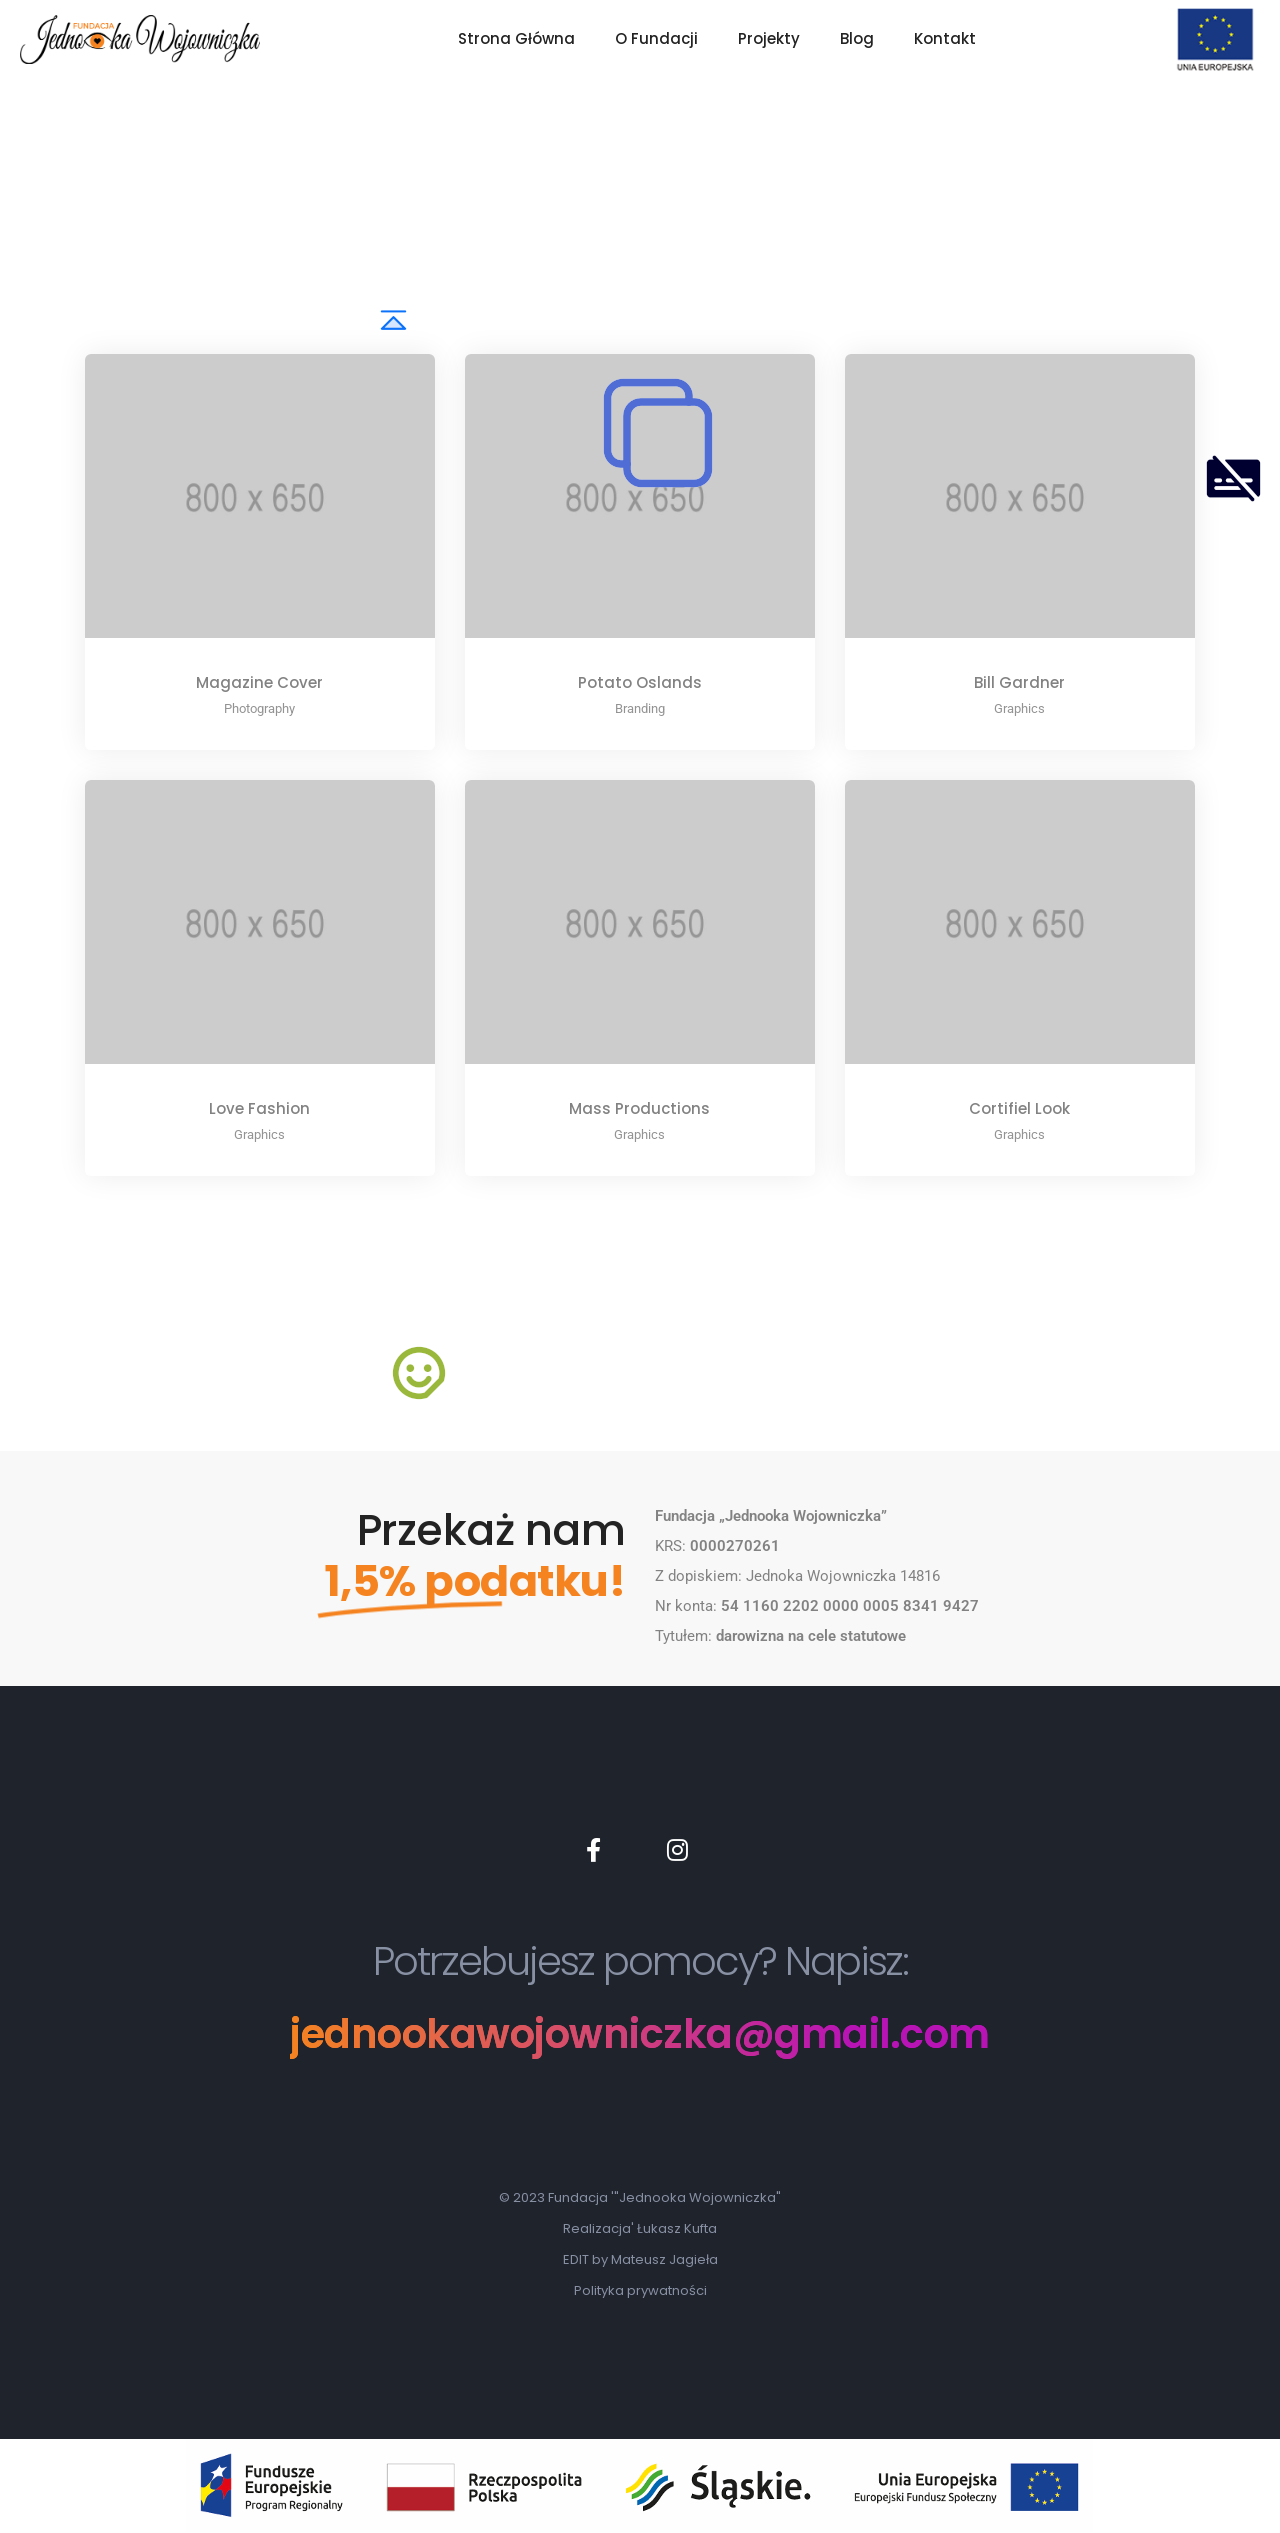 This screenshot has height=2533, width=1280. What do you see at coordinates (1233, 478) in the screenshot?
I see `disable subtitles or closed captions` at bounding box center [1233, 478].